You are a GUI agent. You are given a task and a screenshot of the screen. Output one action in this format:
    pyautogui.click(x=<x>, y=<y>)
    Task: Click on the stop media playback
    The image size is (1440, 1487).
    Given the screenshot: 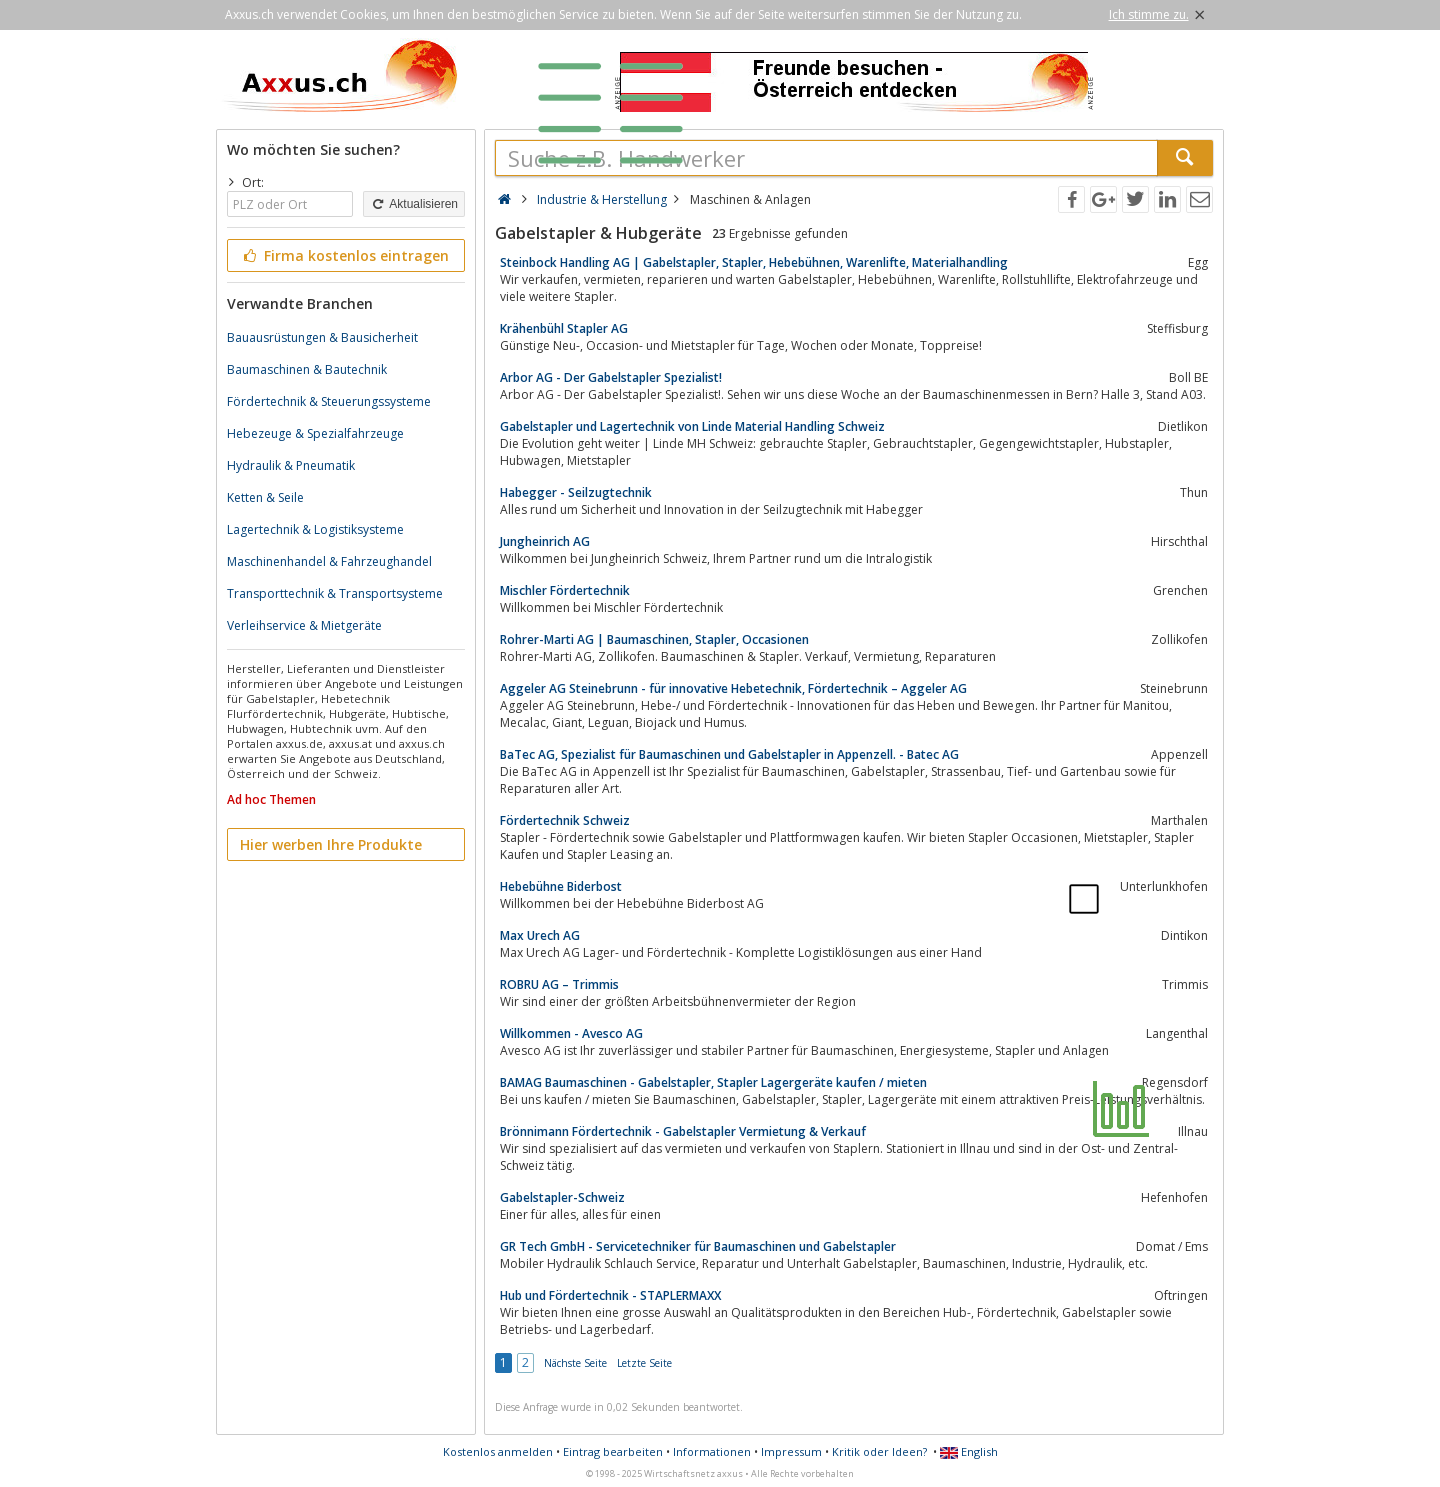 What is the action you would take?
    pyautogui.click(x=1084, y=899)
    